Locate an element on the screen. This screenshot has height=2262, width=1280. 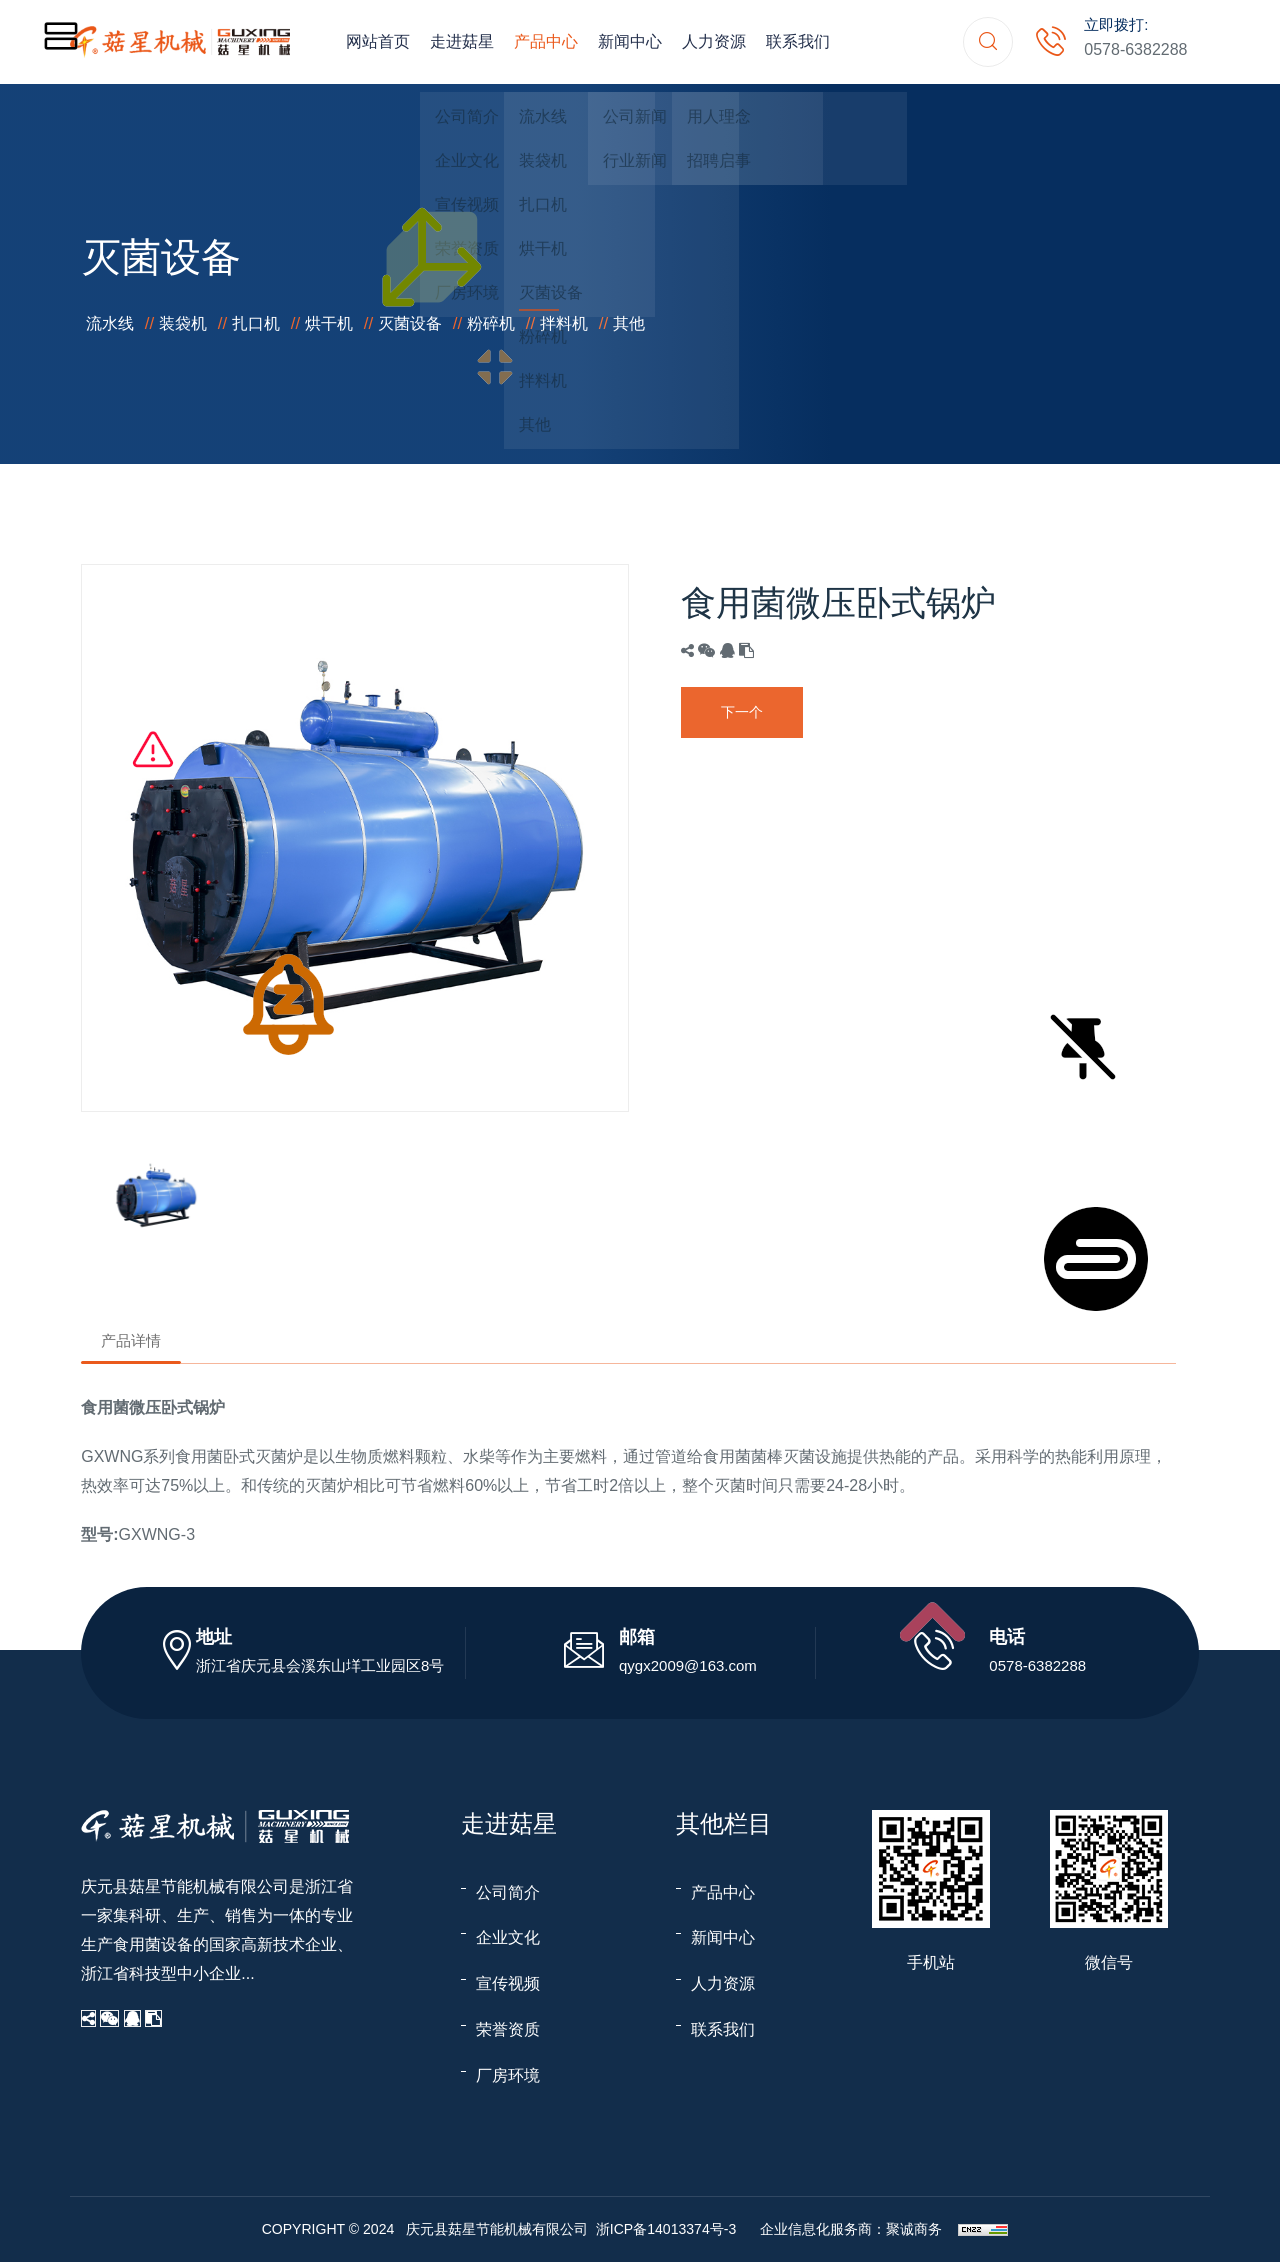
exit fullscreen mode is located at coordinates (495, 367).